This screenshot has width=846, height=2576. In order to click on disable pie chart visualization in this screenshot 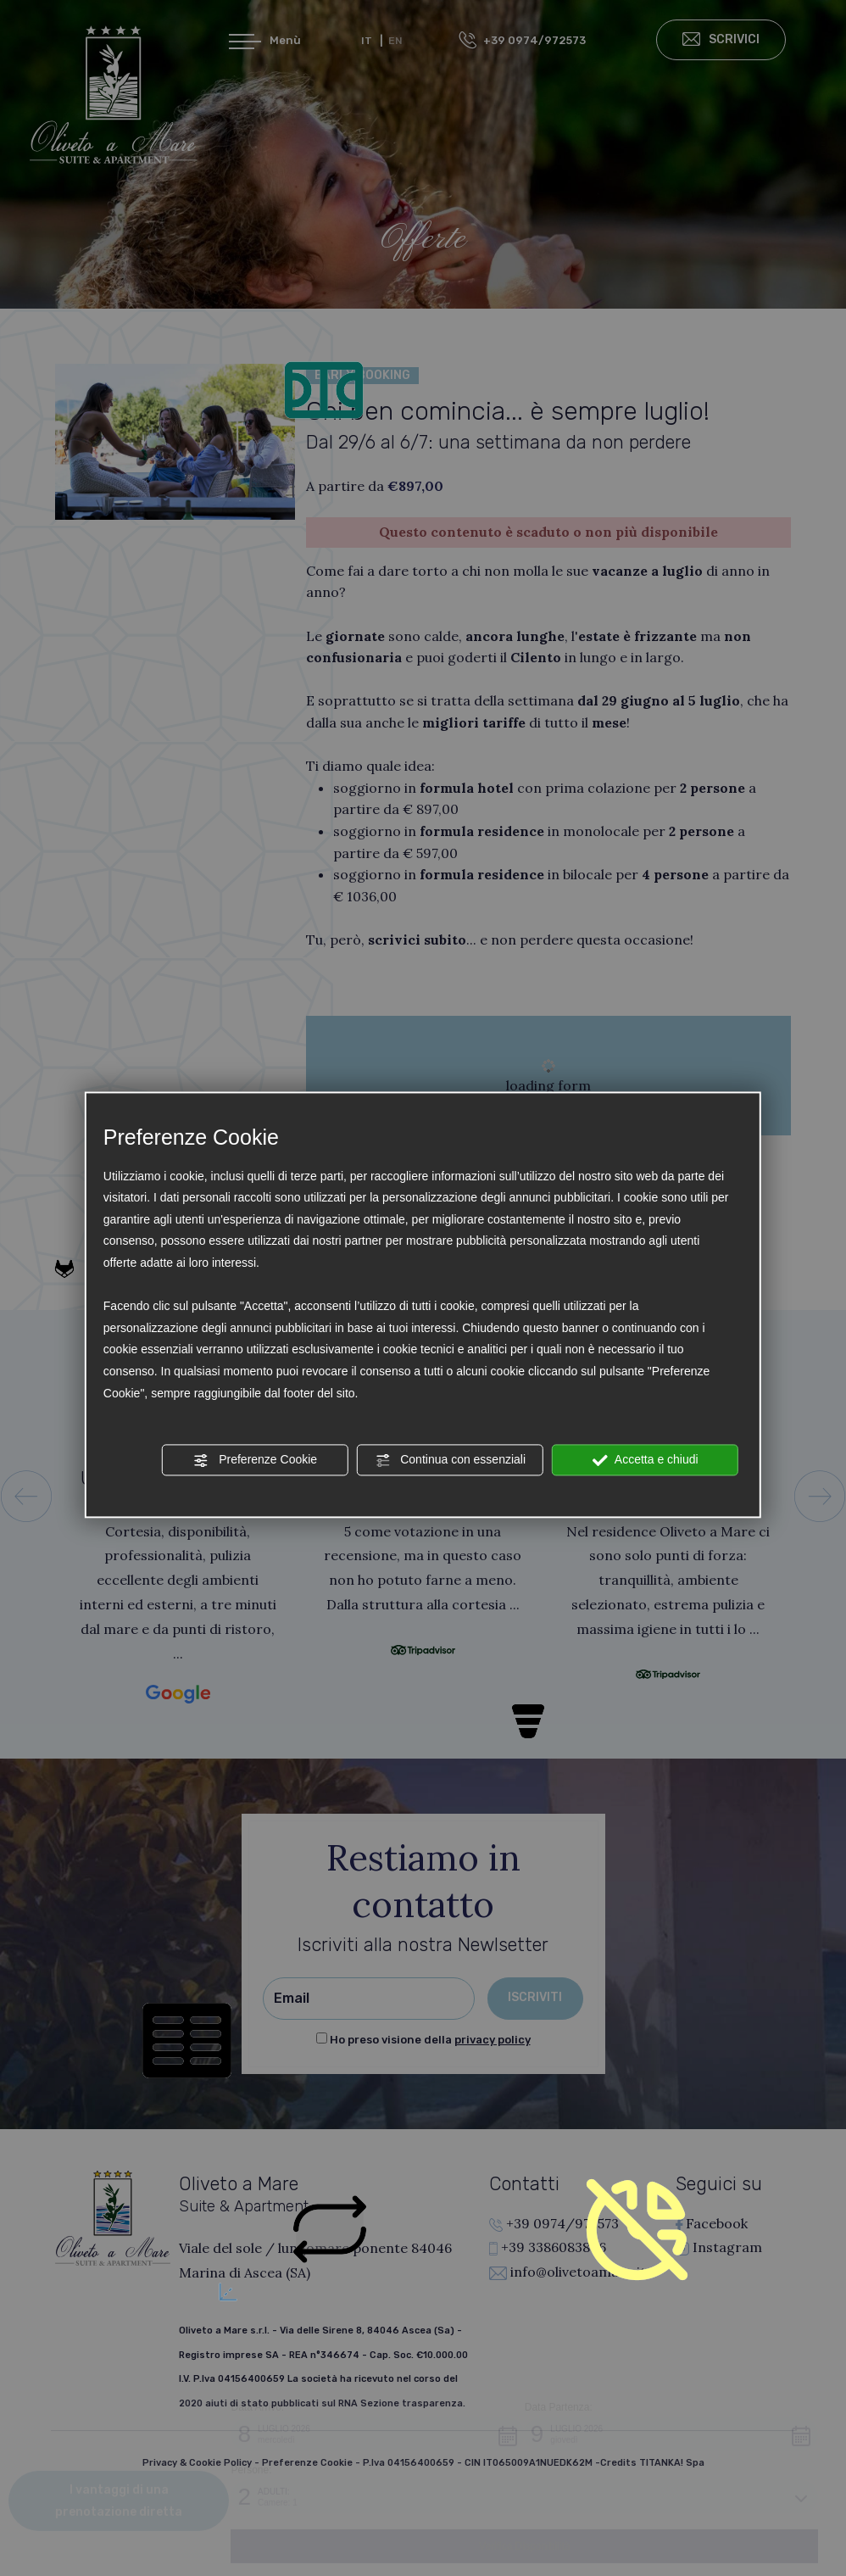, I will do `click(637, 2229)`.